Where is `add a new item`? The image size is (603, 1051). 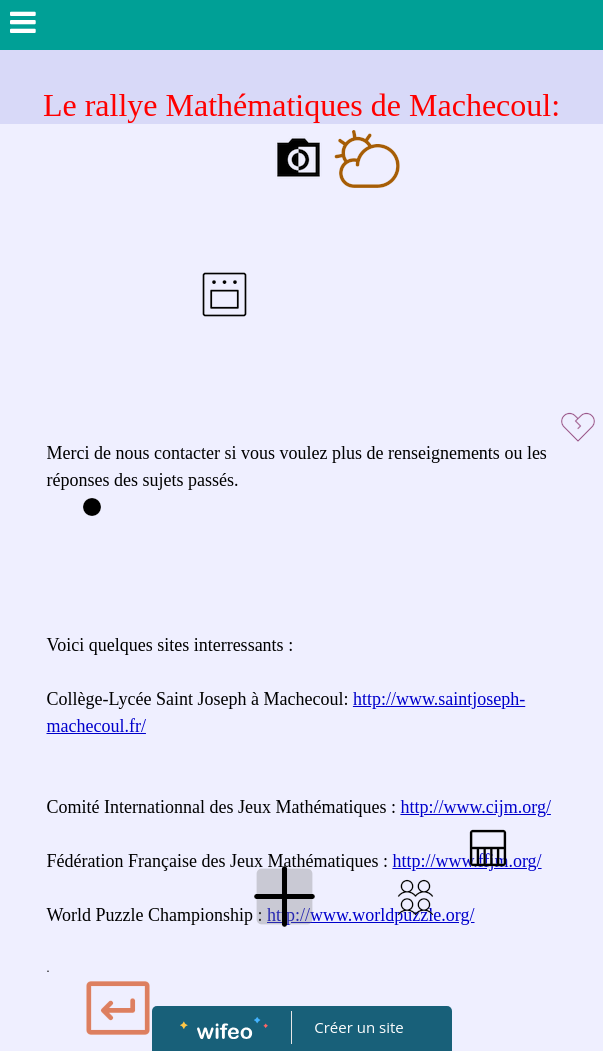
add a new item is located at coordinates (284, 896).